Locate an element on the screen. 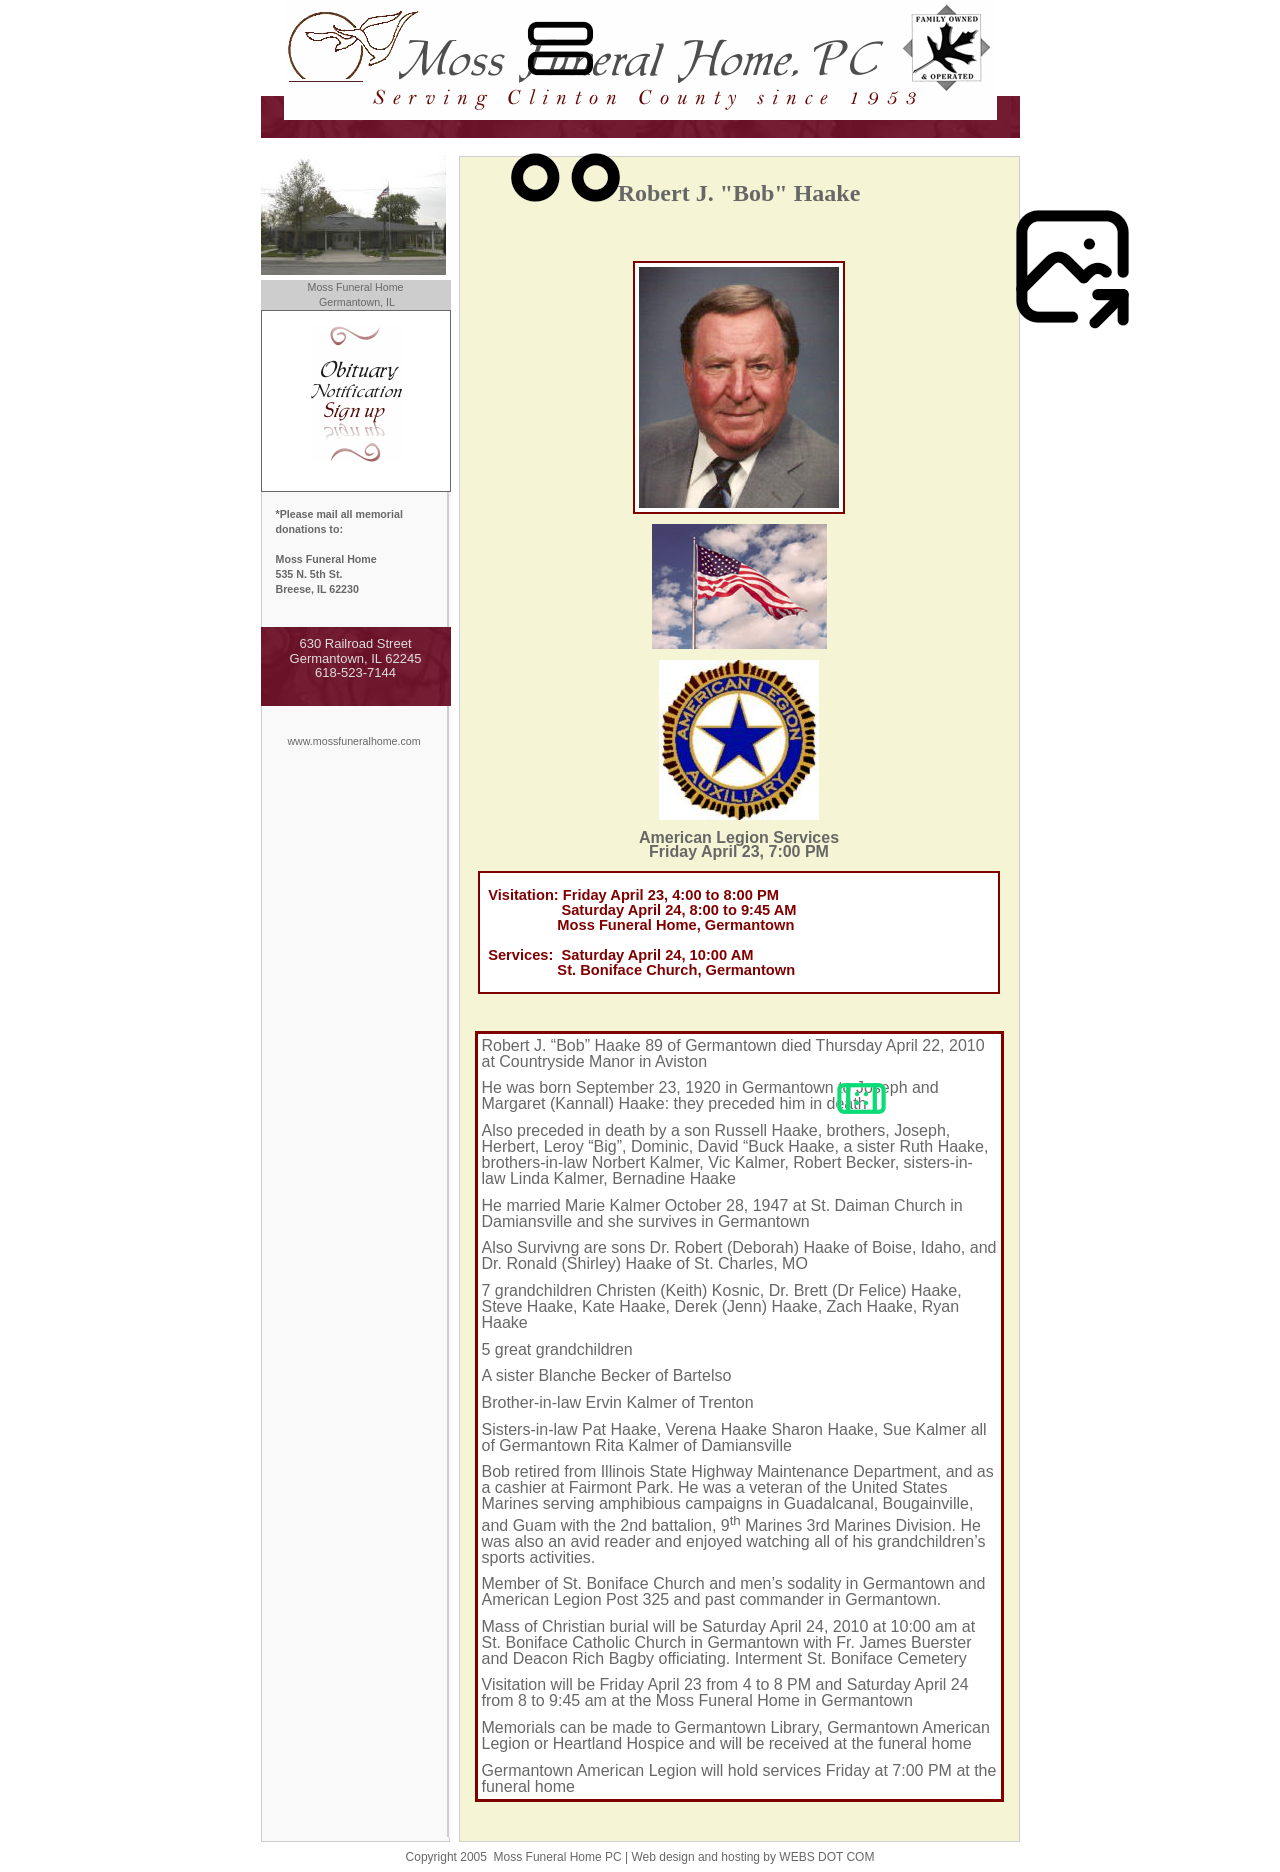 This screenshot has width=1280, height=1872. access first aid or medical resources is located at coordinates (861, 1098).